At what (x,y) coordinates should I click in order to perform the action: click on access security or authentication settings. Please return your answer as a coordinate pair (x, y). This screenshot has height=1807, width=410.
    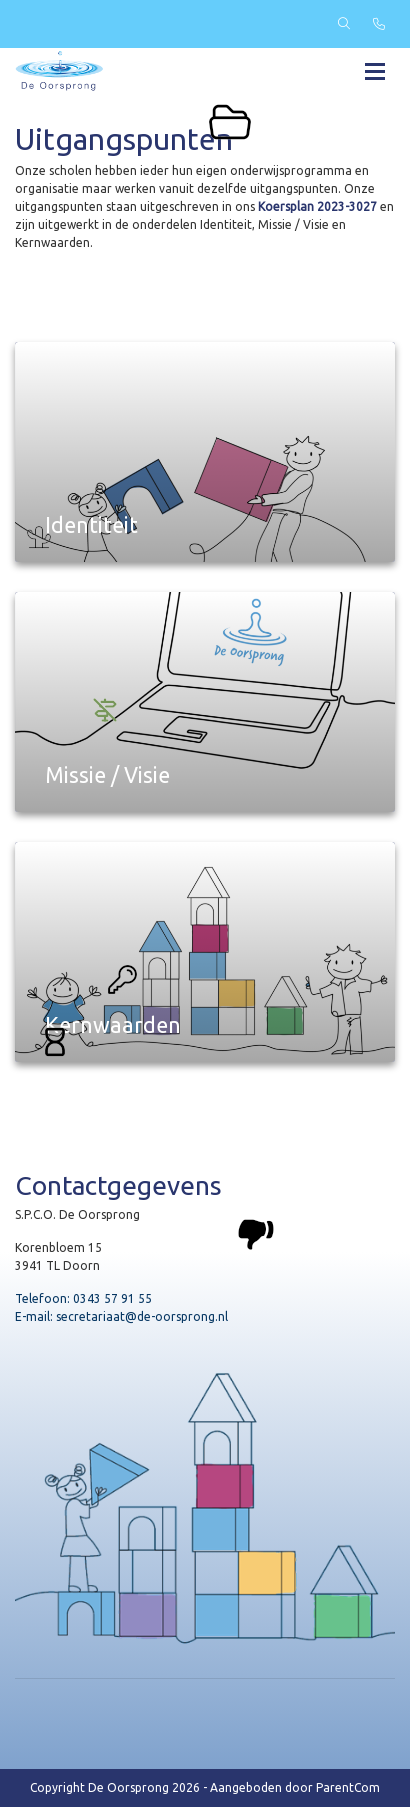
    Looking at the image, I should click on (122, 979).